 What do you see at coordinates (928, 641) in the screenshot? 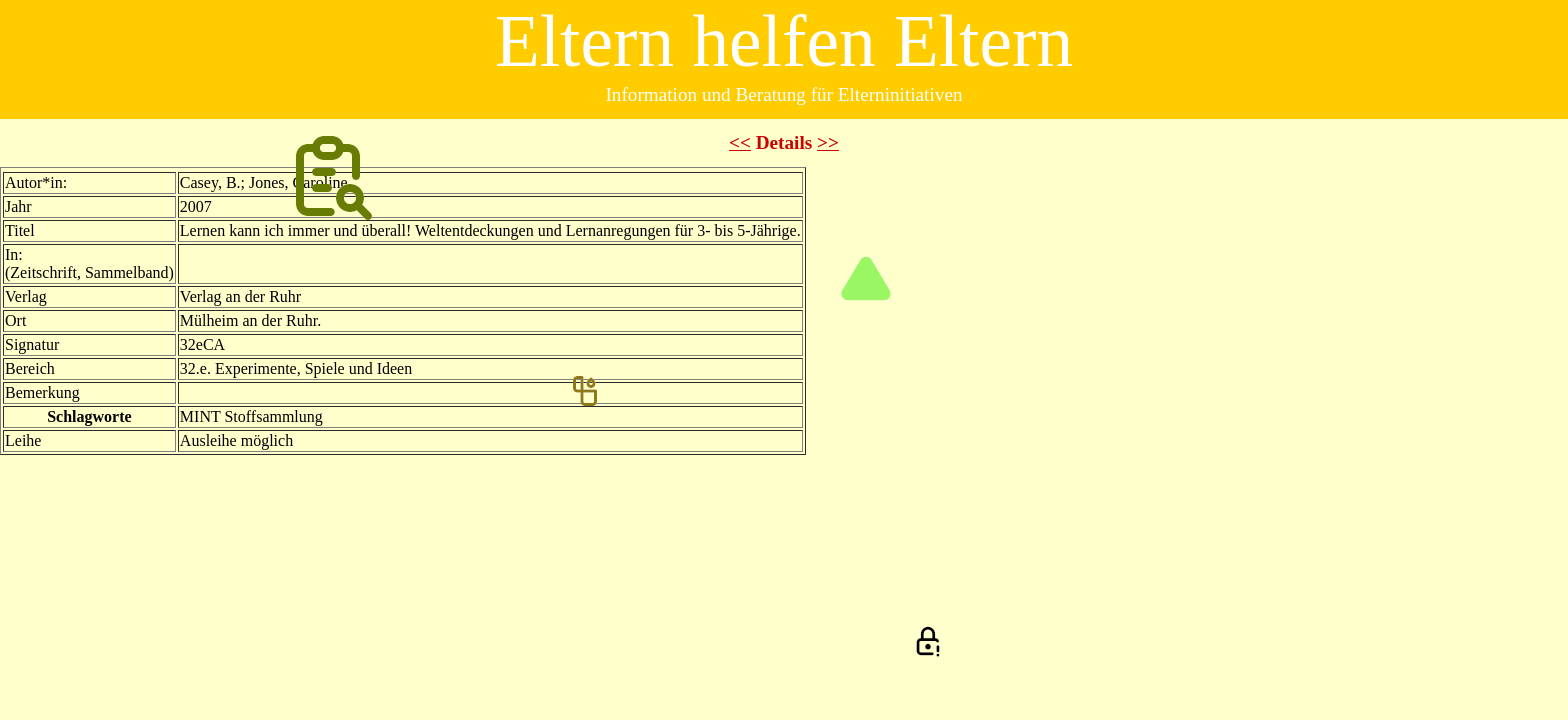
I see `security alert or warning detected` at bounding box center [928, 641].